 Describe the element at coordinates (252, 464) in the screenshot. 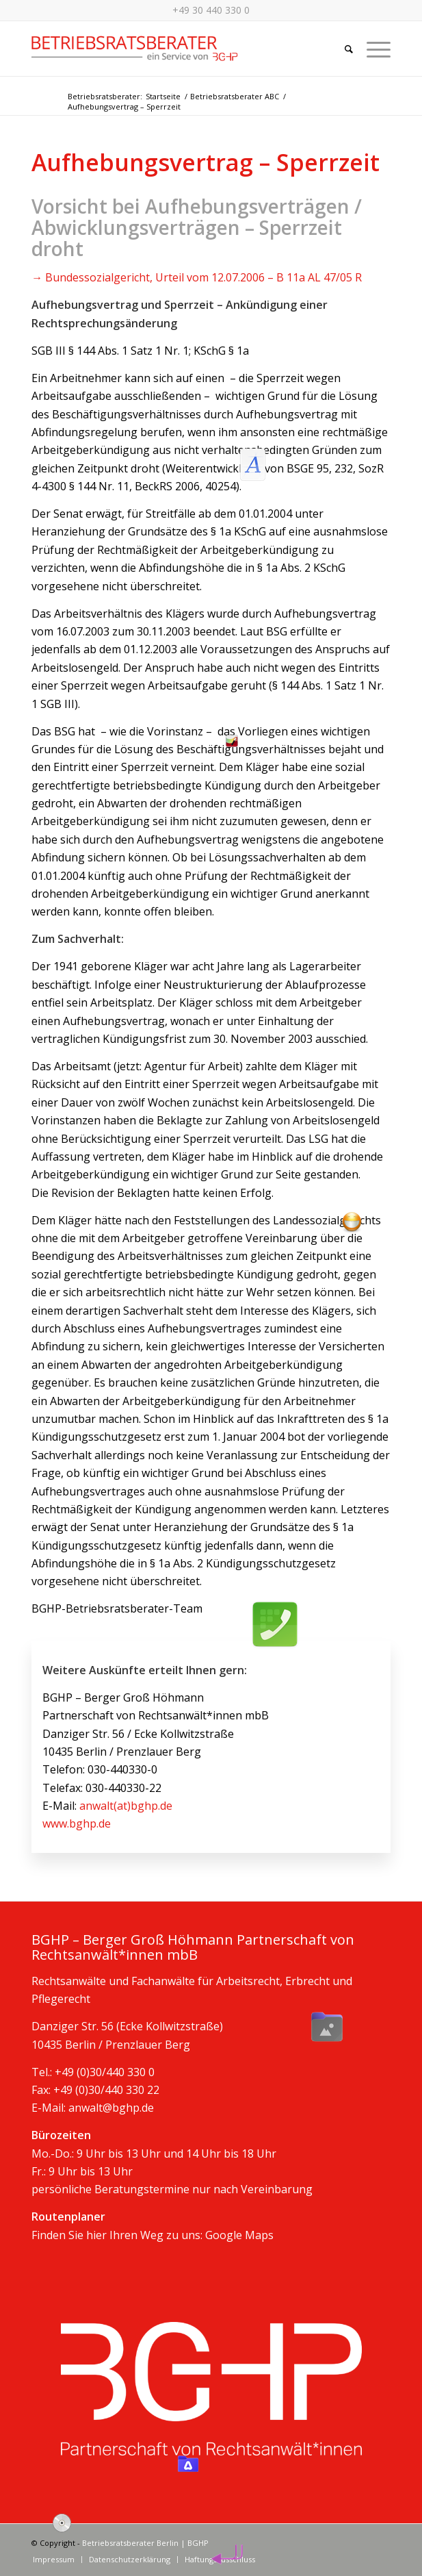

I see `open a font file` at that location.